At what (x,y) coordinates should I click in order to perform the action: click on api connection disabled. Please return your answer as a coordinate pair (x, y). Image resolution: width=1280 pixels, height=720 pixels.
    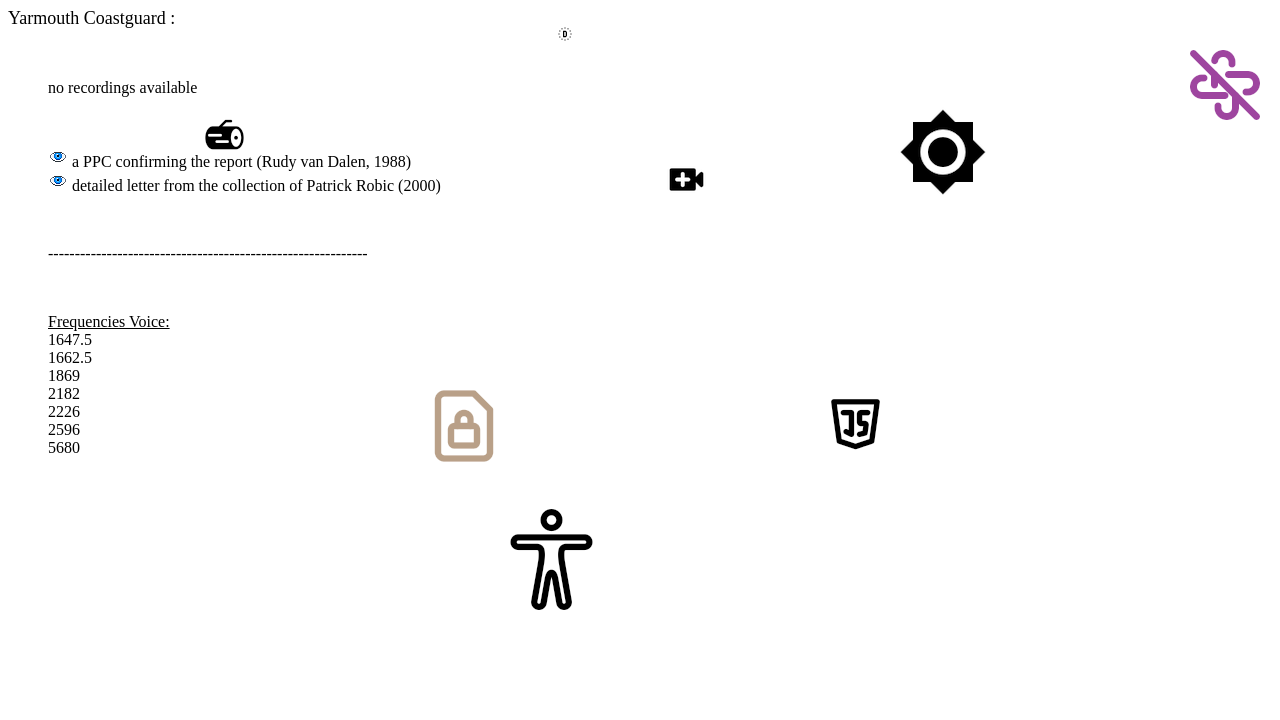
    Looking at the image, I should click on (1225, 85).